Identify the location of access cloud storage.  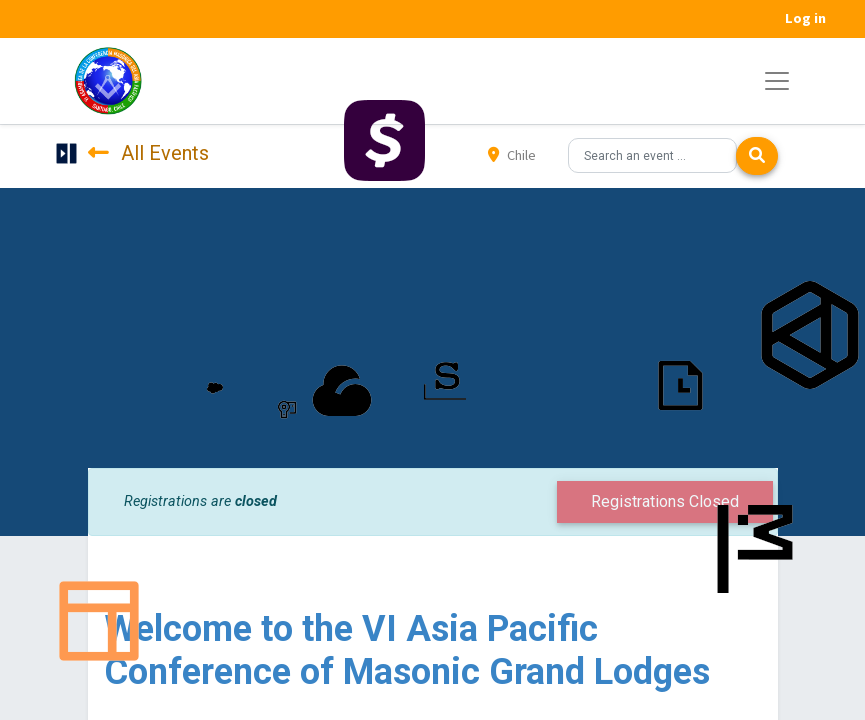
(342, 392).